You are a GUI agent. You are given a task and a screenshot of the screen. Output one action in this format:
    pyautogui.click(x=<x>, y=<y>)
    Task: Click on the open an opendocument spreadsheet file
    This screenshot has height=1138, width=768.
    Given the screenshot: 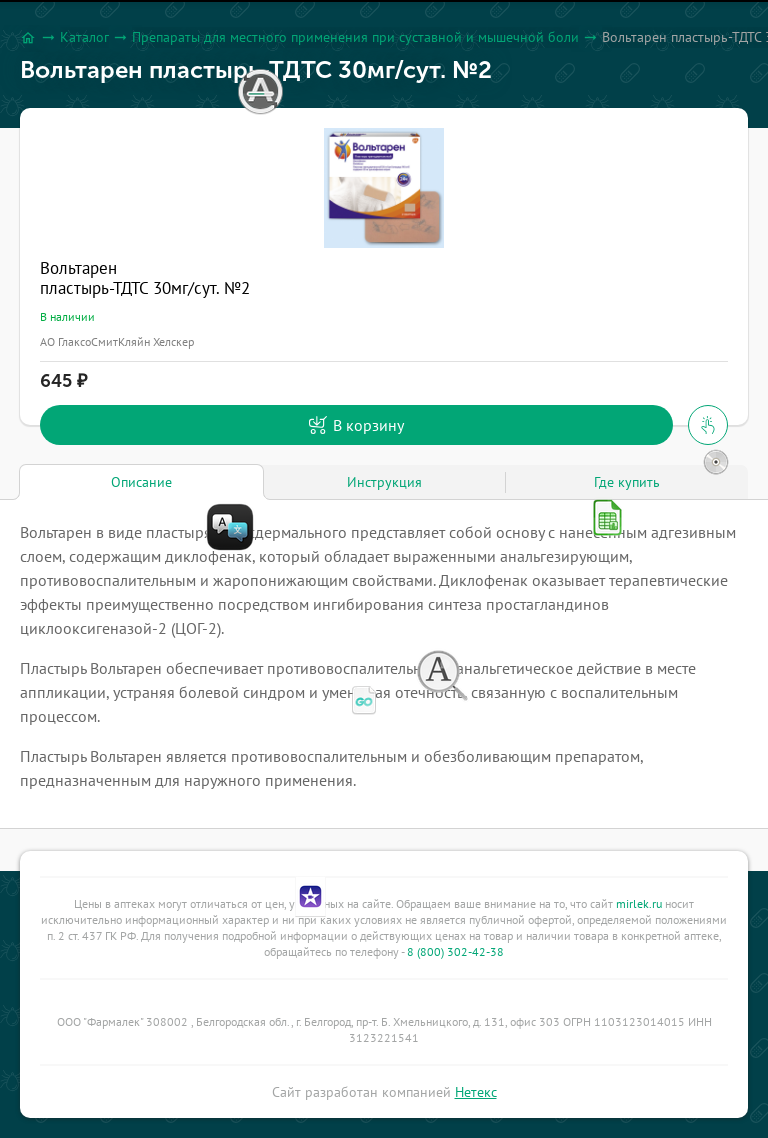 What is the action you would take?
    pyautogui.click(x=607, y=517)
    